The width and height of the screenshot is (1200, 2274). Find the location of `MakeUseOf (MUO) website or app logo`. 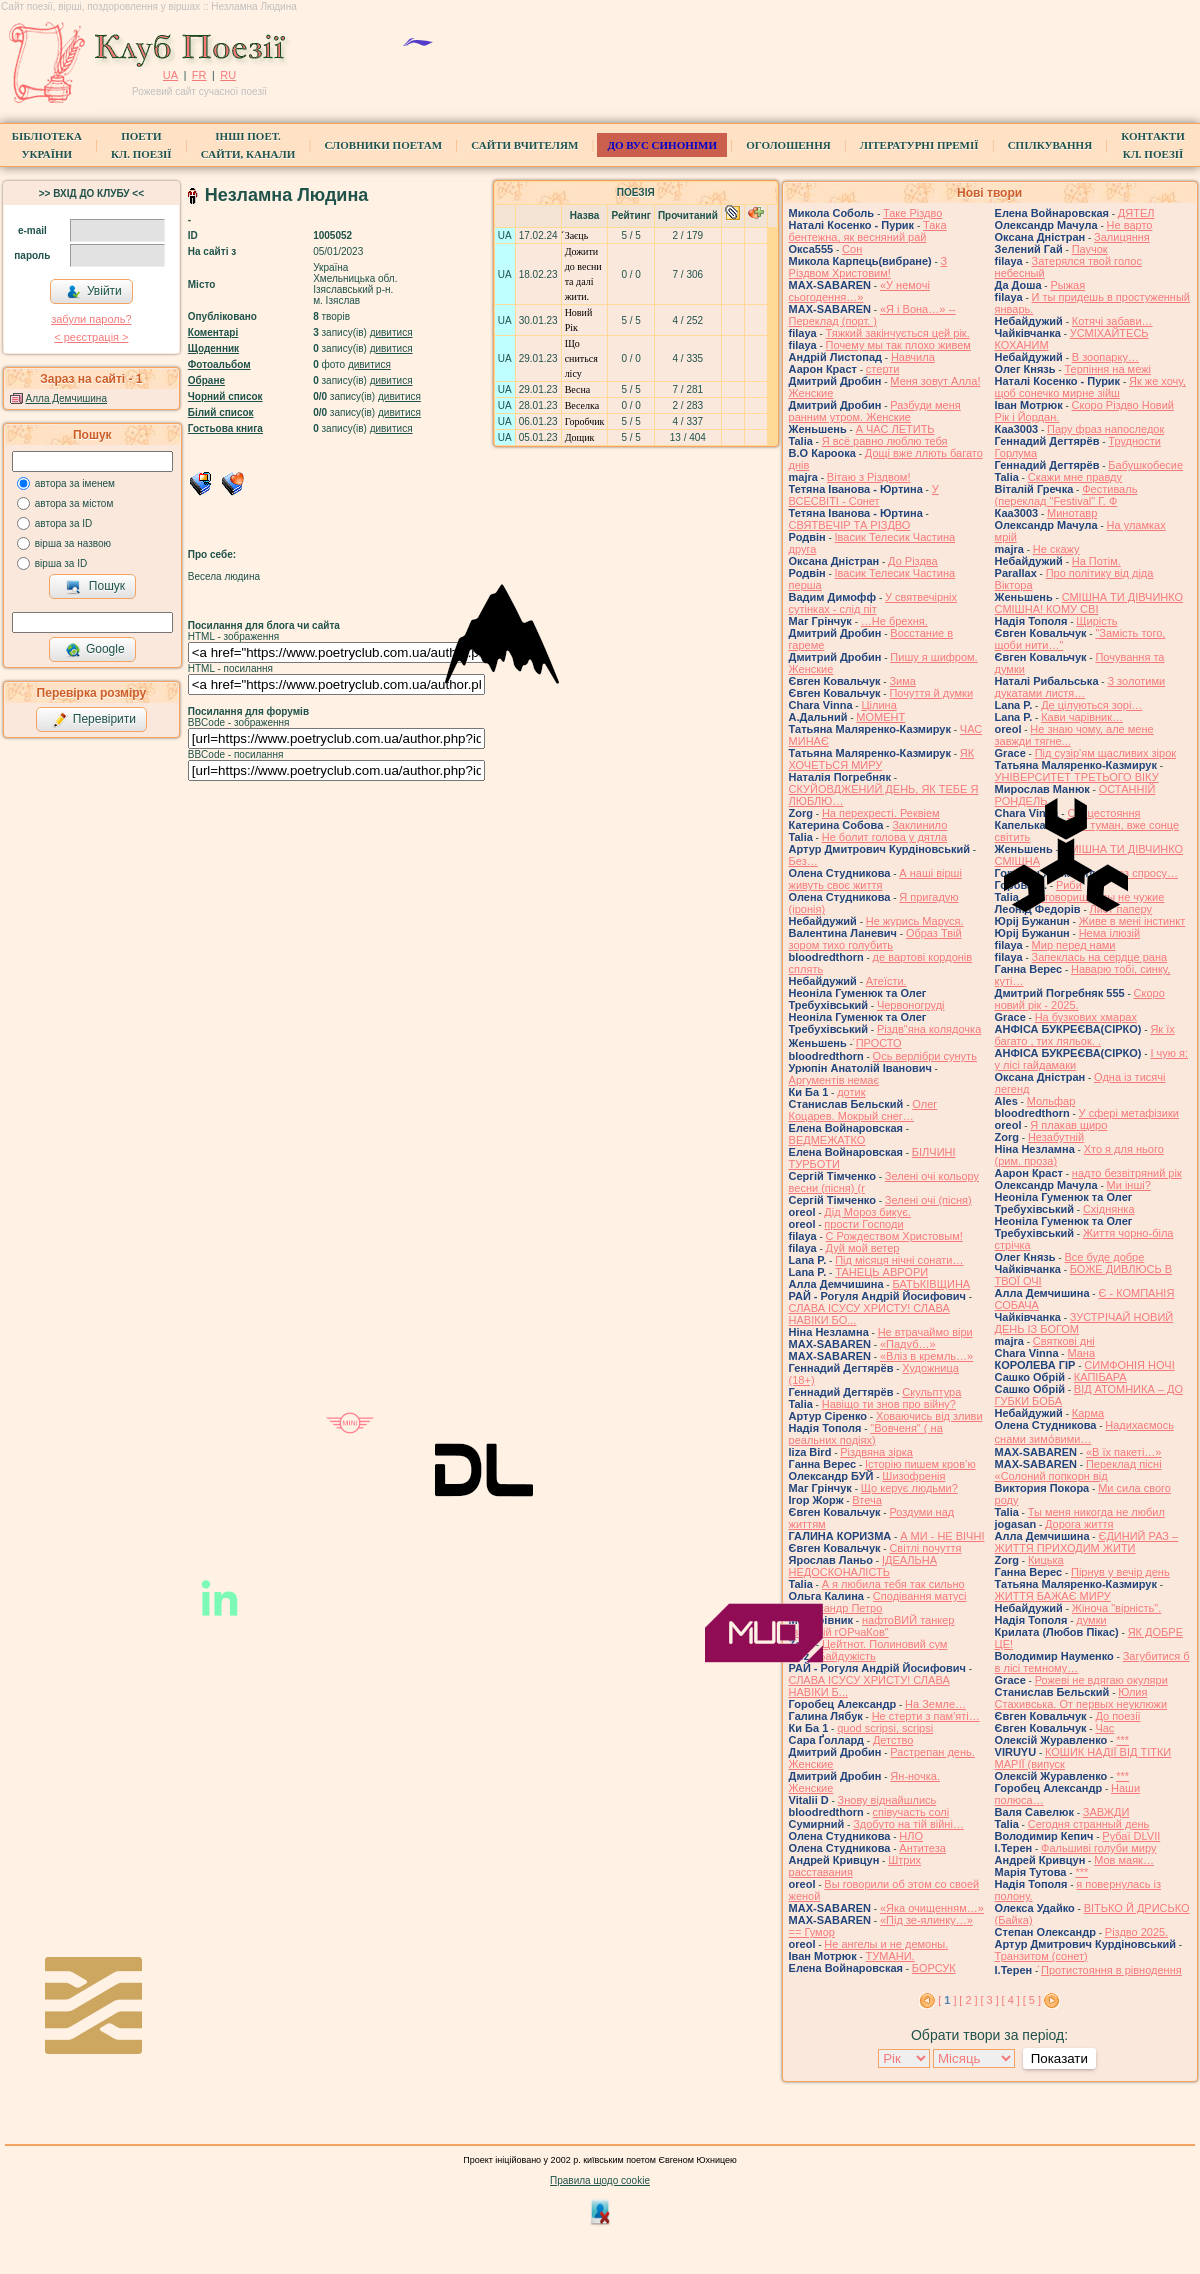

MakeUseOf (MUO) website or app logo is located at coordinates (764, 1633).